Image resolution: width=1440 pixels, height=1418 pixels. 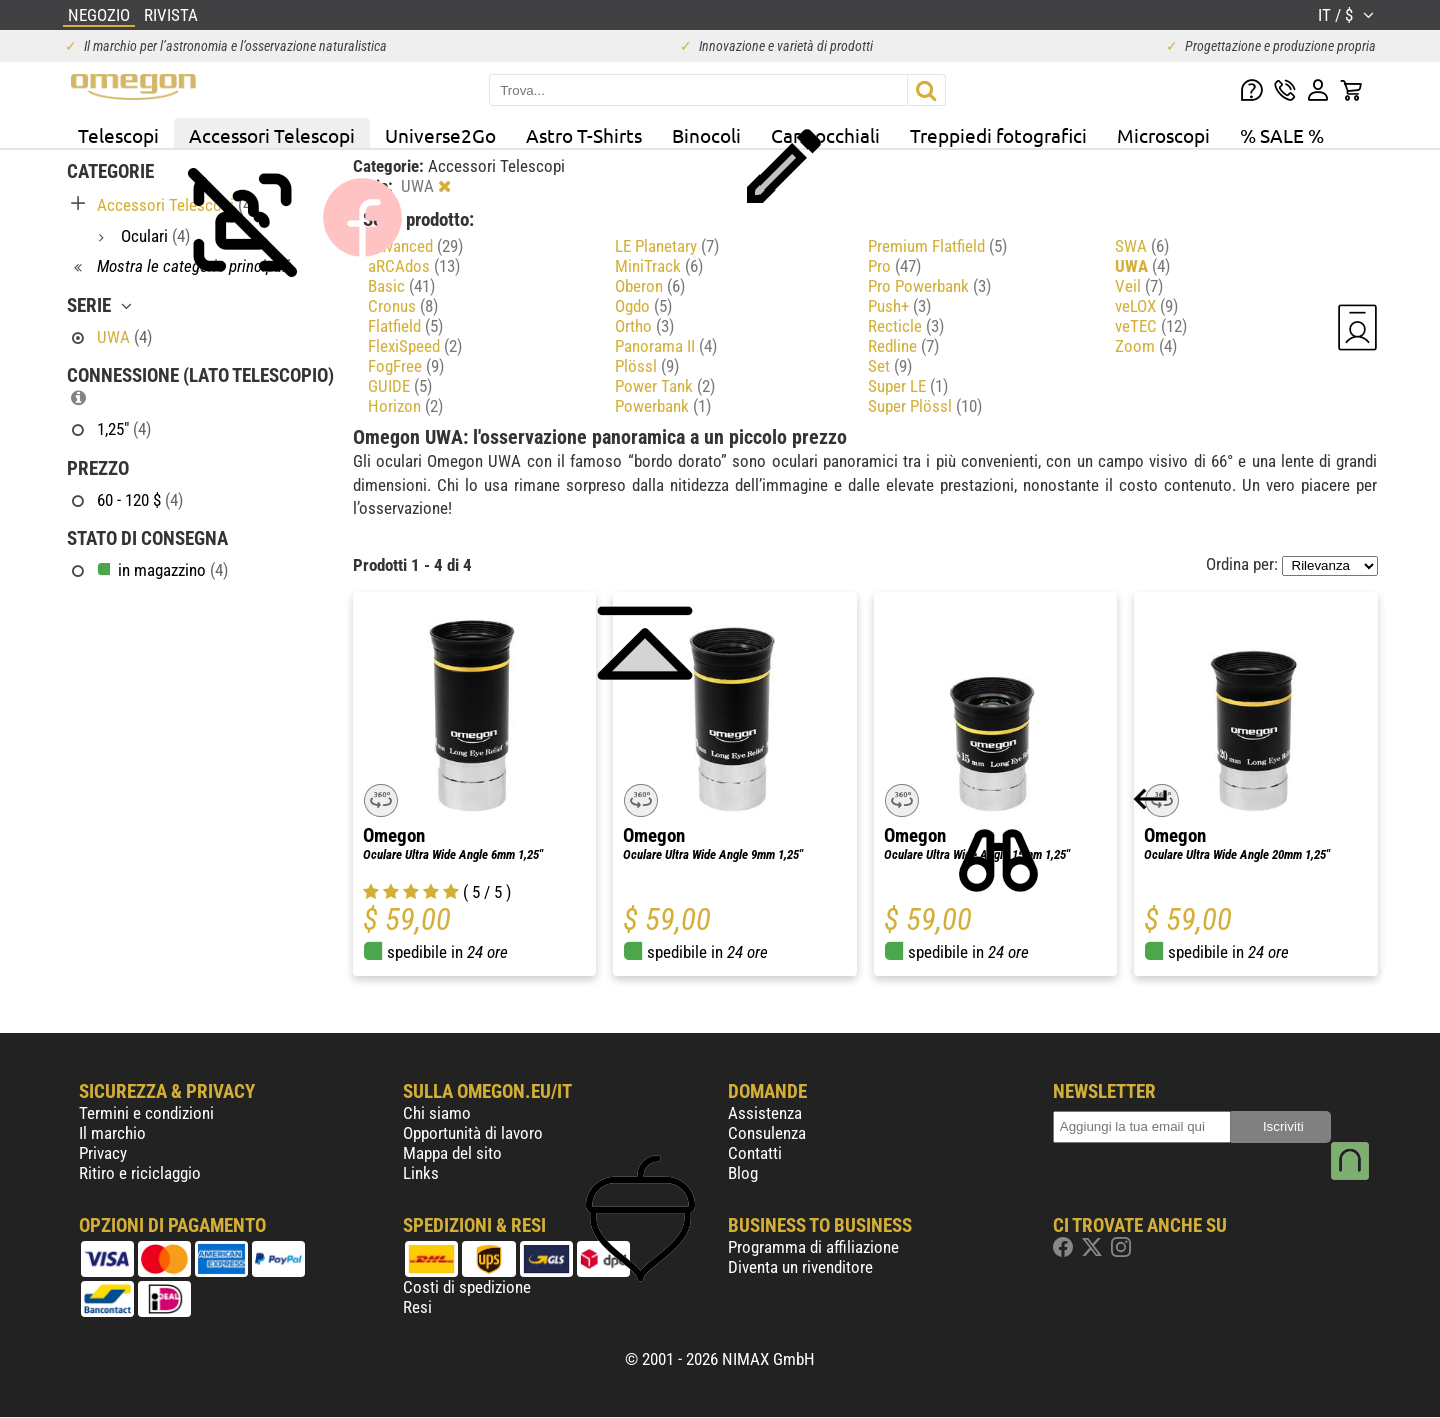 I want to click on view your profile or identification details, so click(x=1357, y=327).